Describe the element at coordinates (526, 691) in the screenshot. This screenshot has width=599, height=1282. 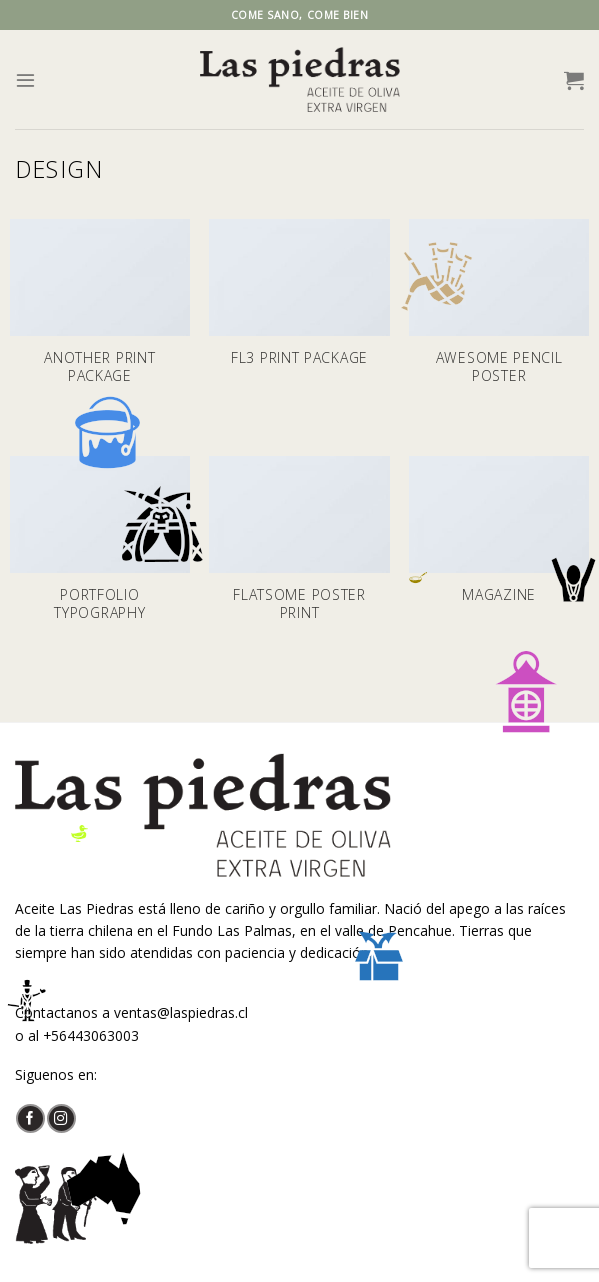
I see `access lantern or lighting feature in game` at that location.